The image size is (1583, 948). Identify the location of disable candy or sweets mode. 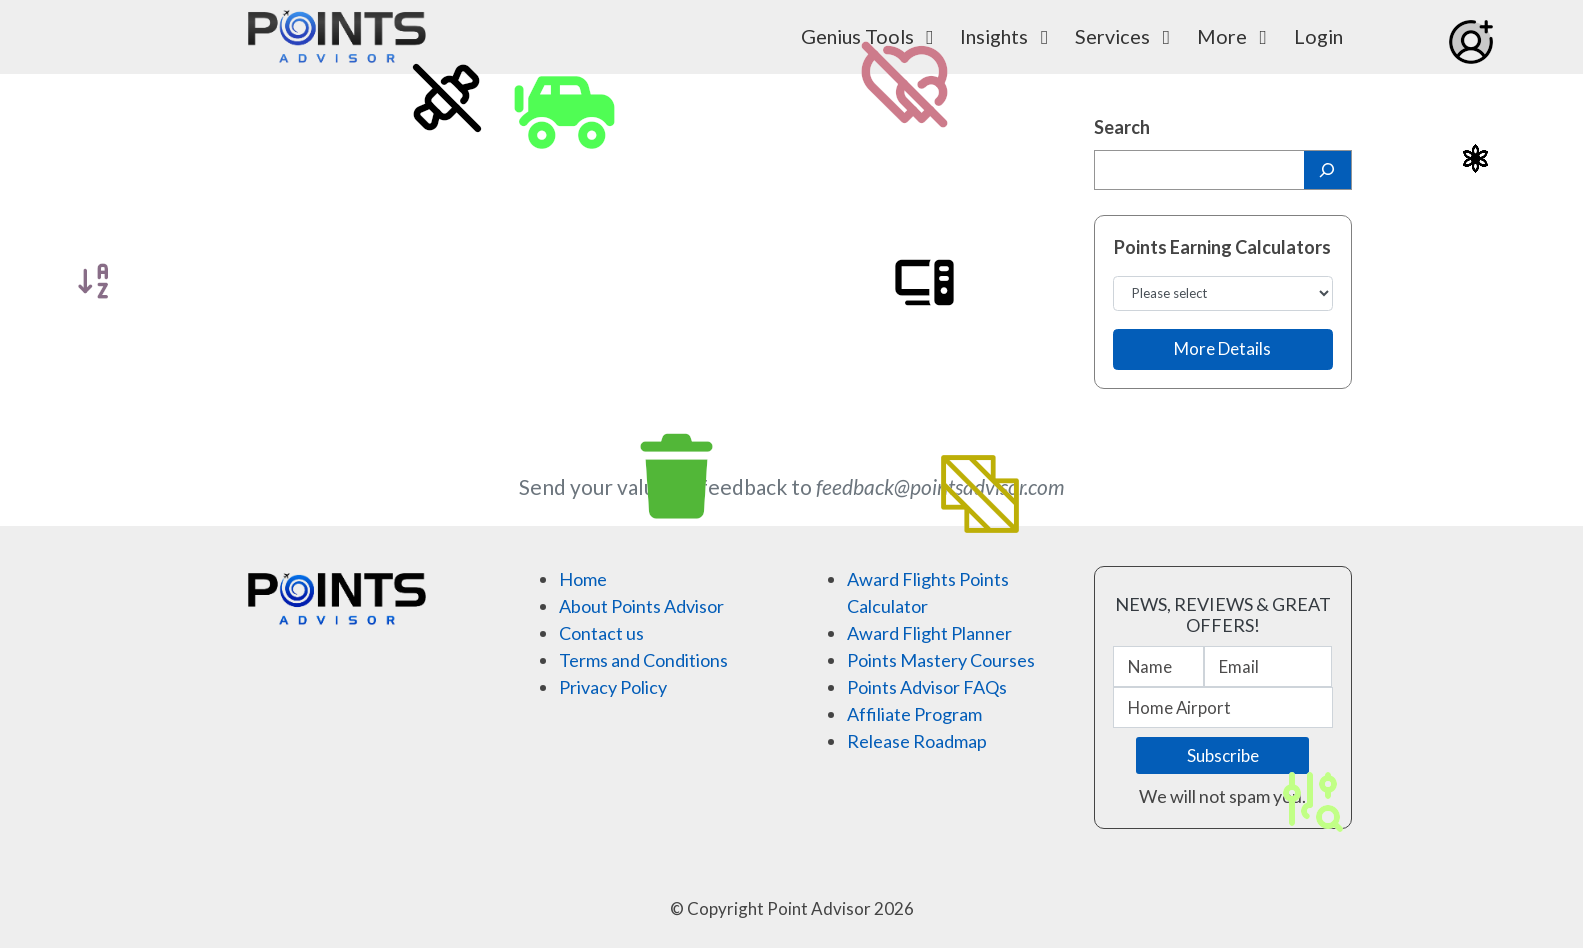
(447, 98).